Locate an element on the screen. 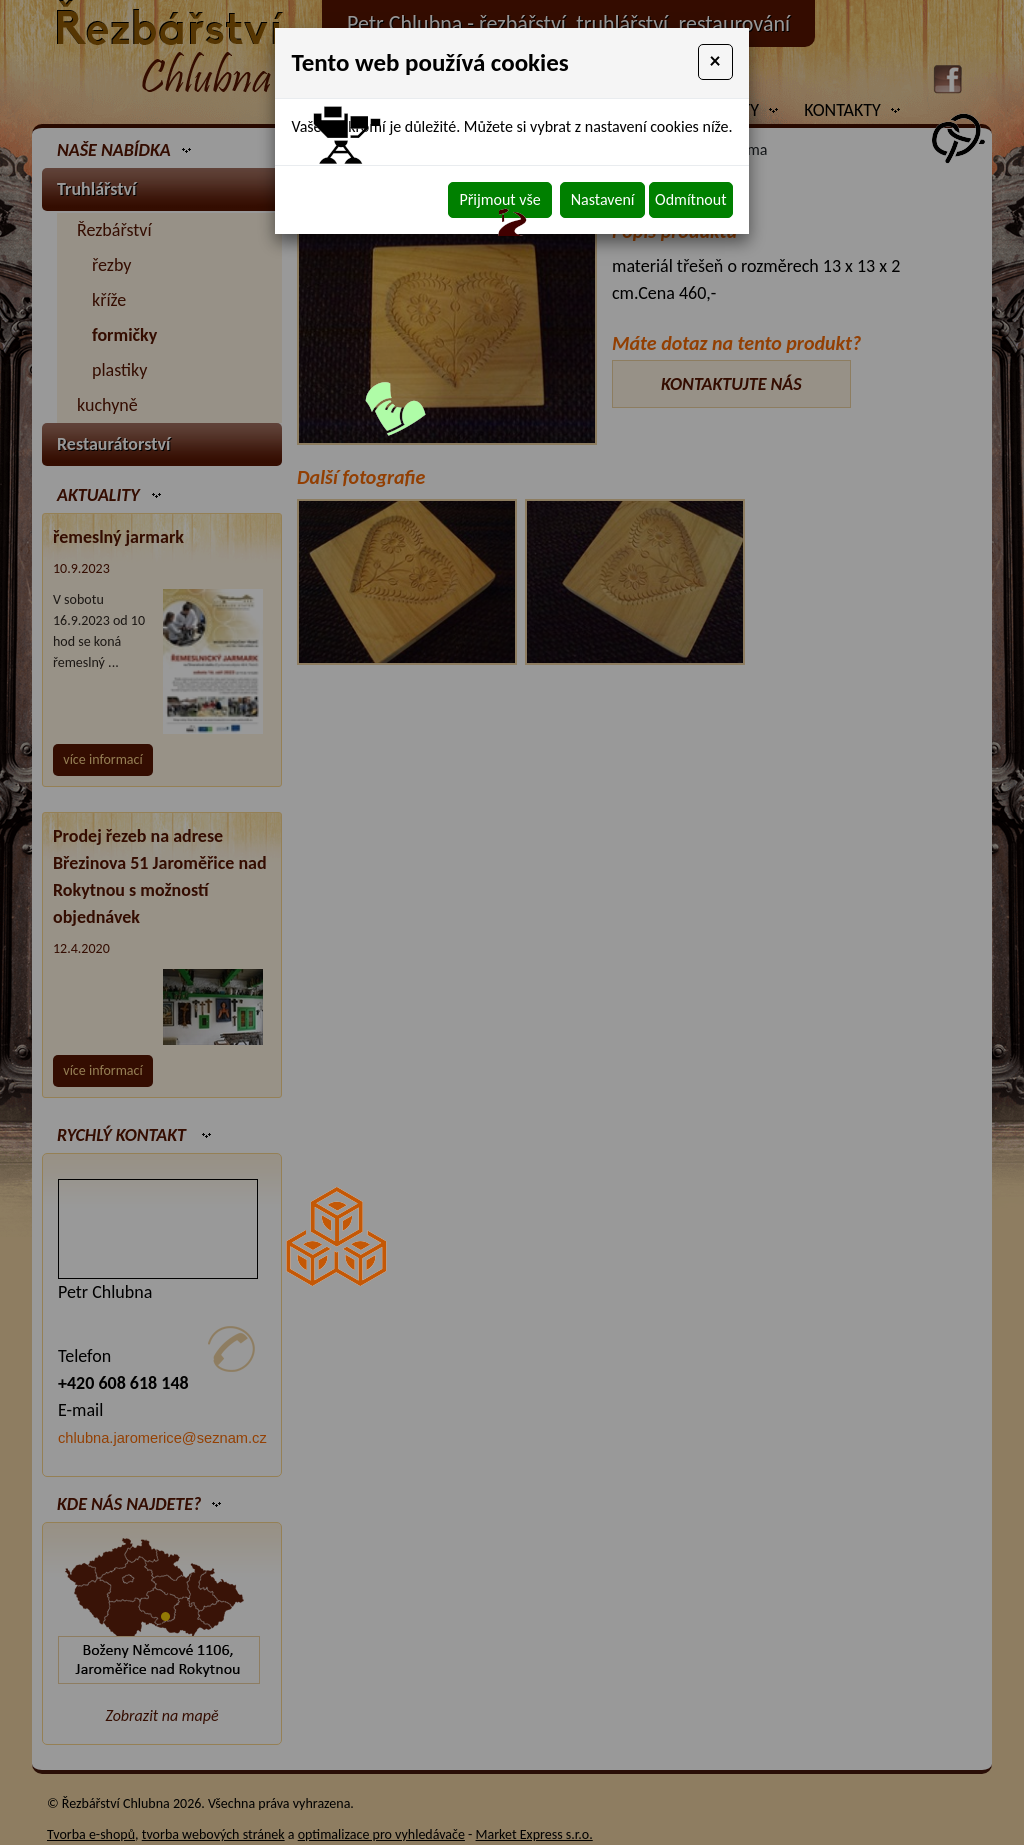 This screenshot has height=1845, width=1024. view hiking or walking trail routes is located at coordinates (512, 222).